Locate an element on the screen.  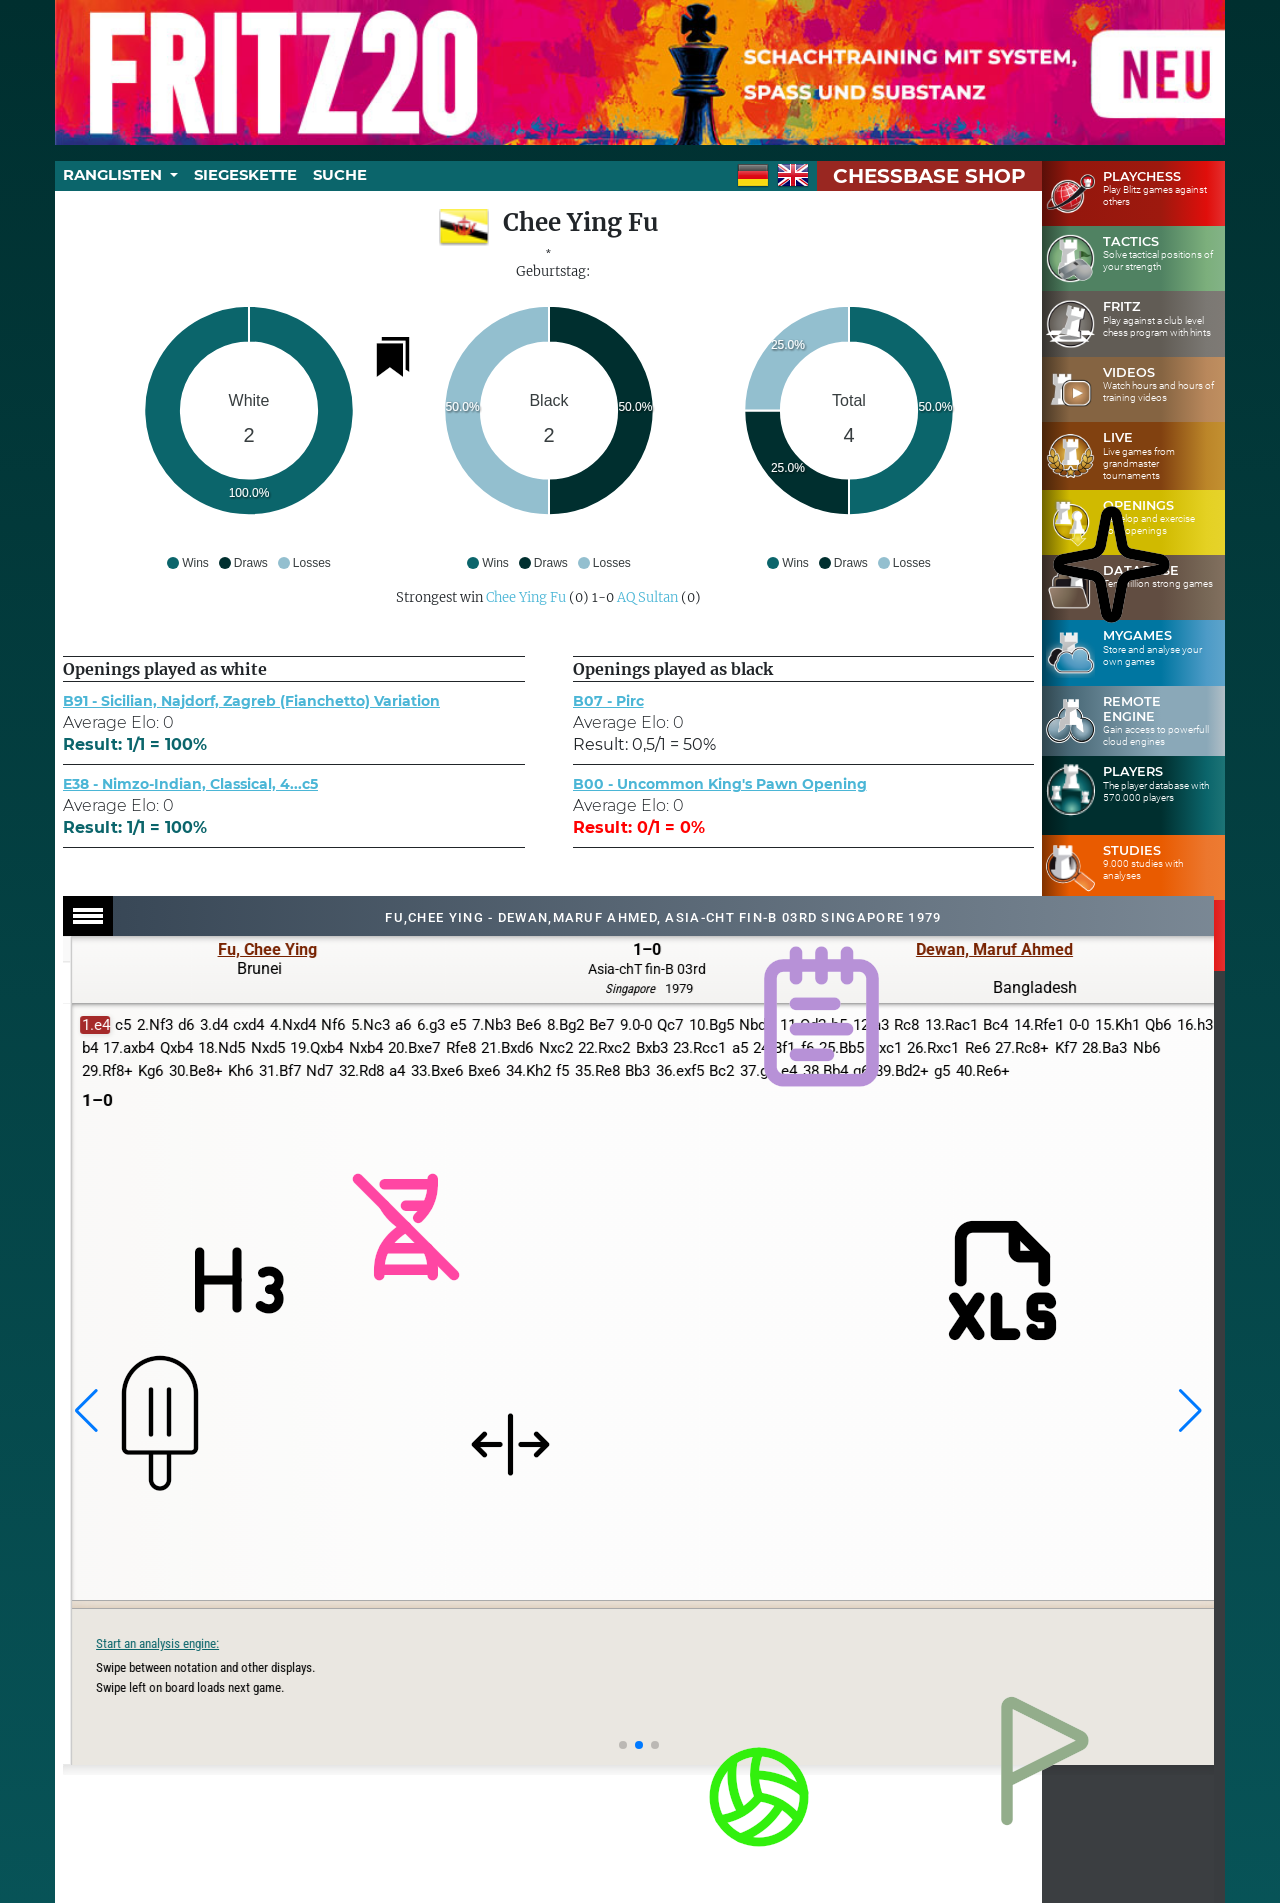
indicates an Excel spreadsheet file is located at coordinates (1002, 1280).